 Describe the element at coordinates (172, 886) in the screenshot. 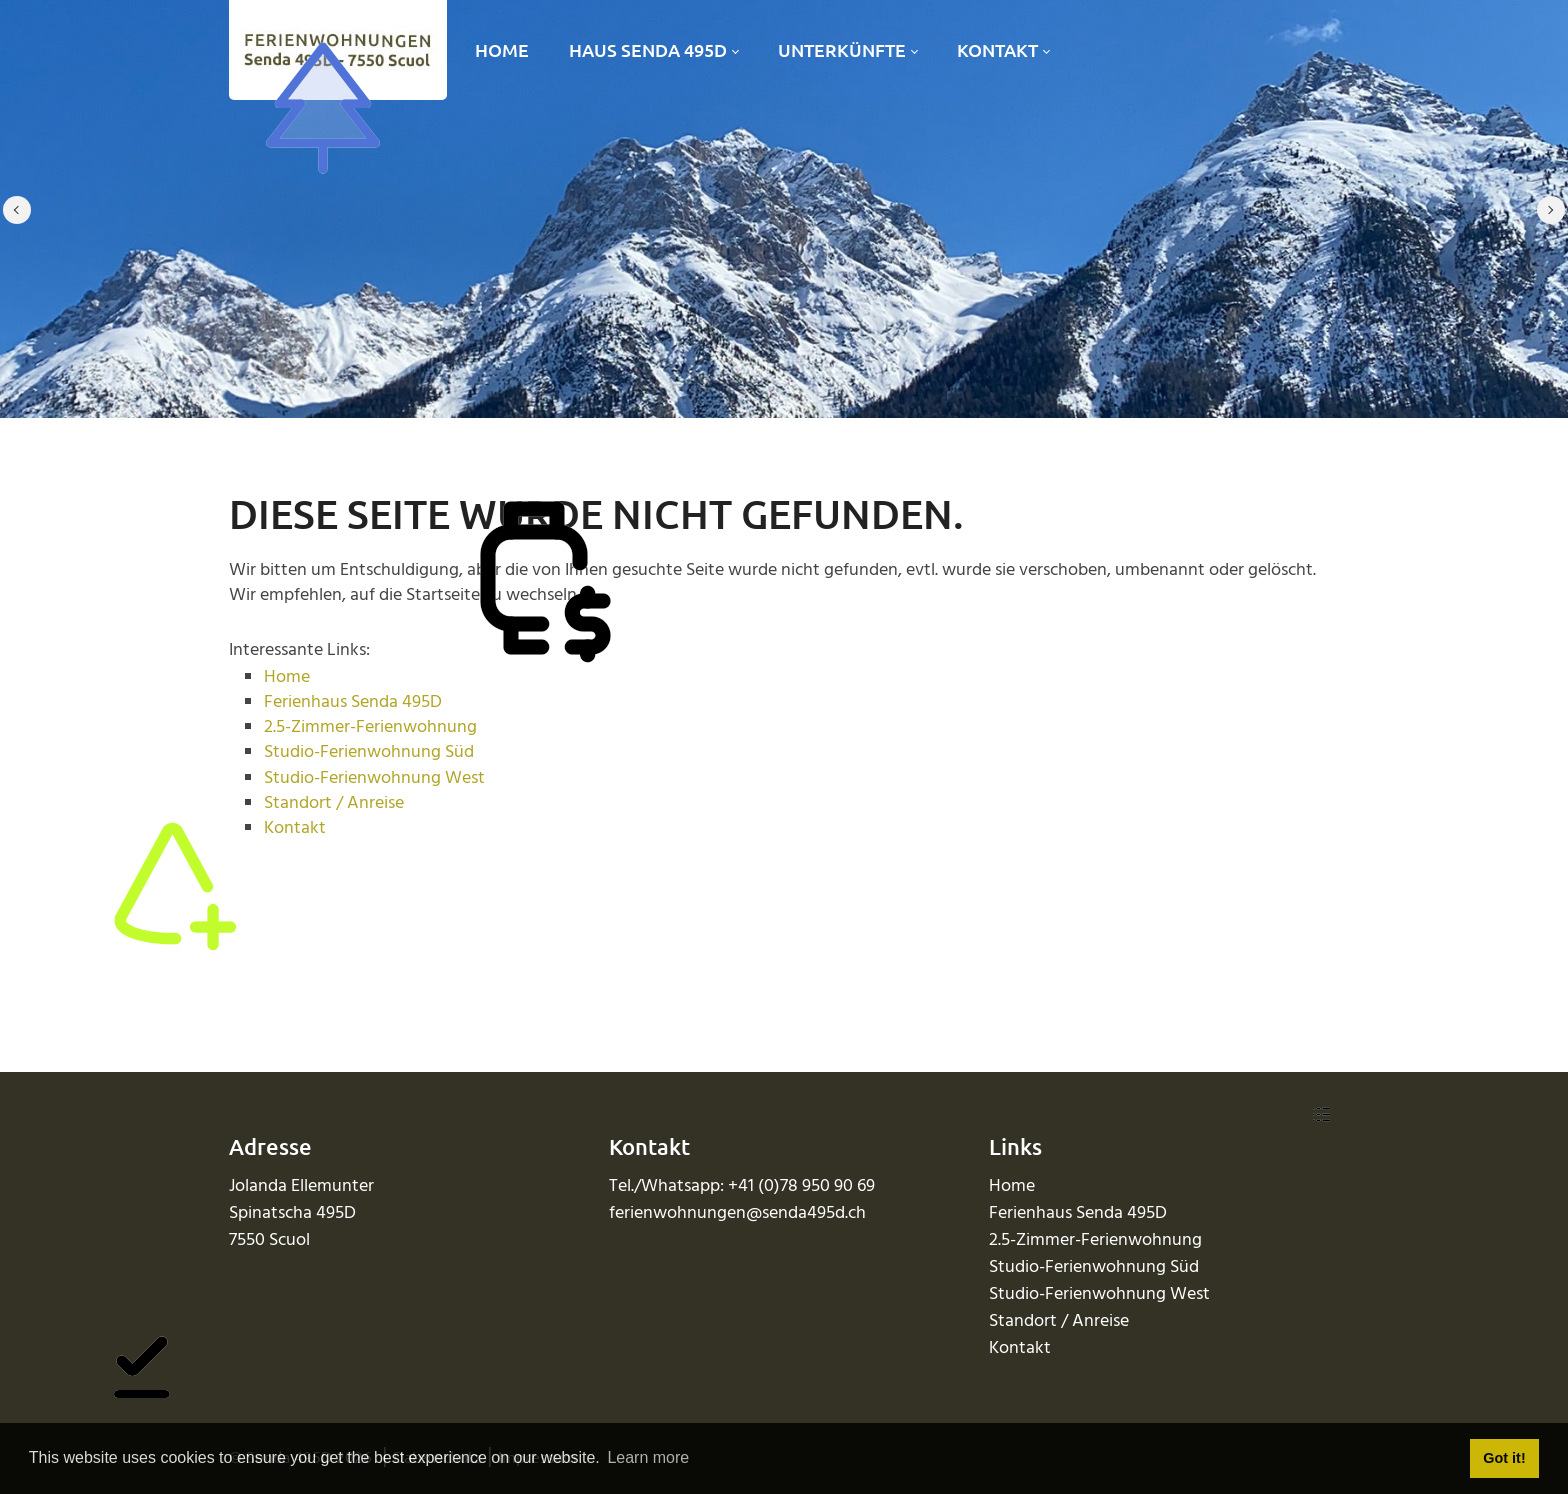

I see `add a new cone or marker` at that location.